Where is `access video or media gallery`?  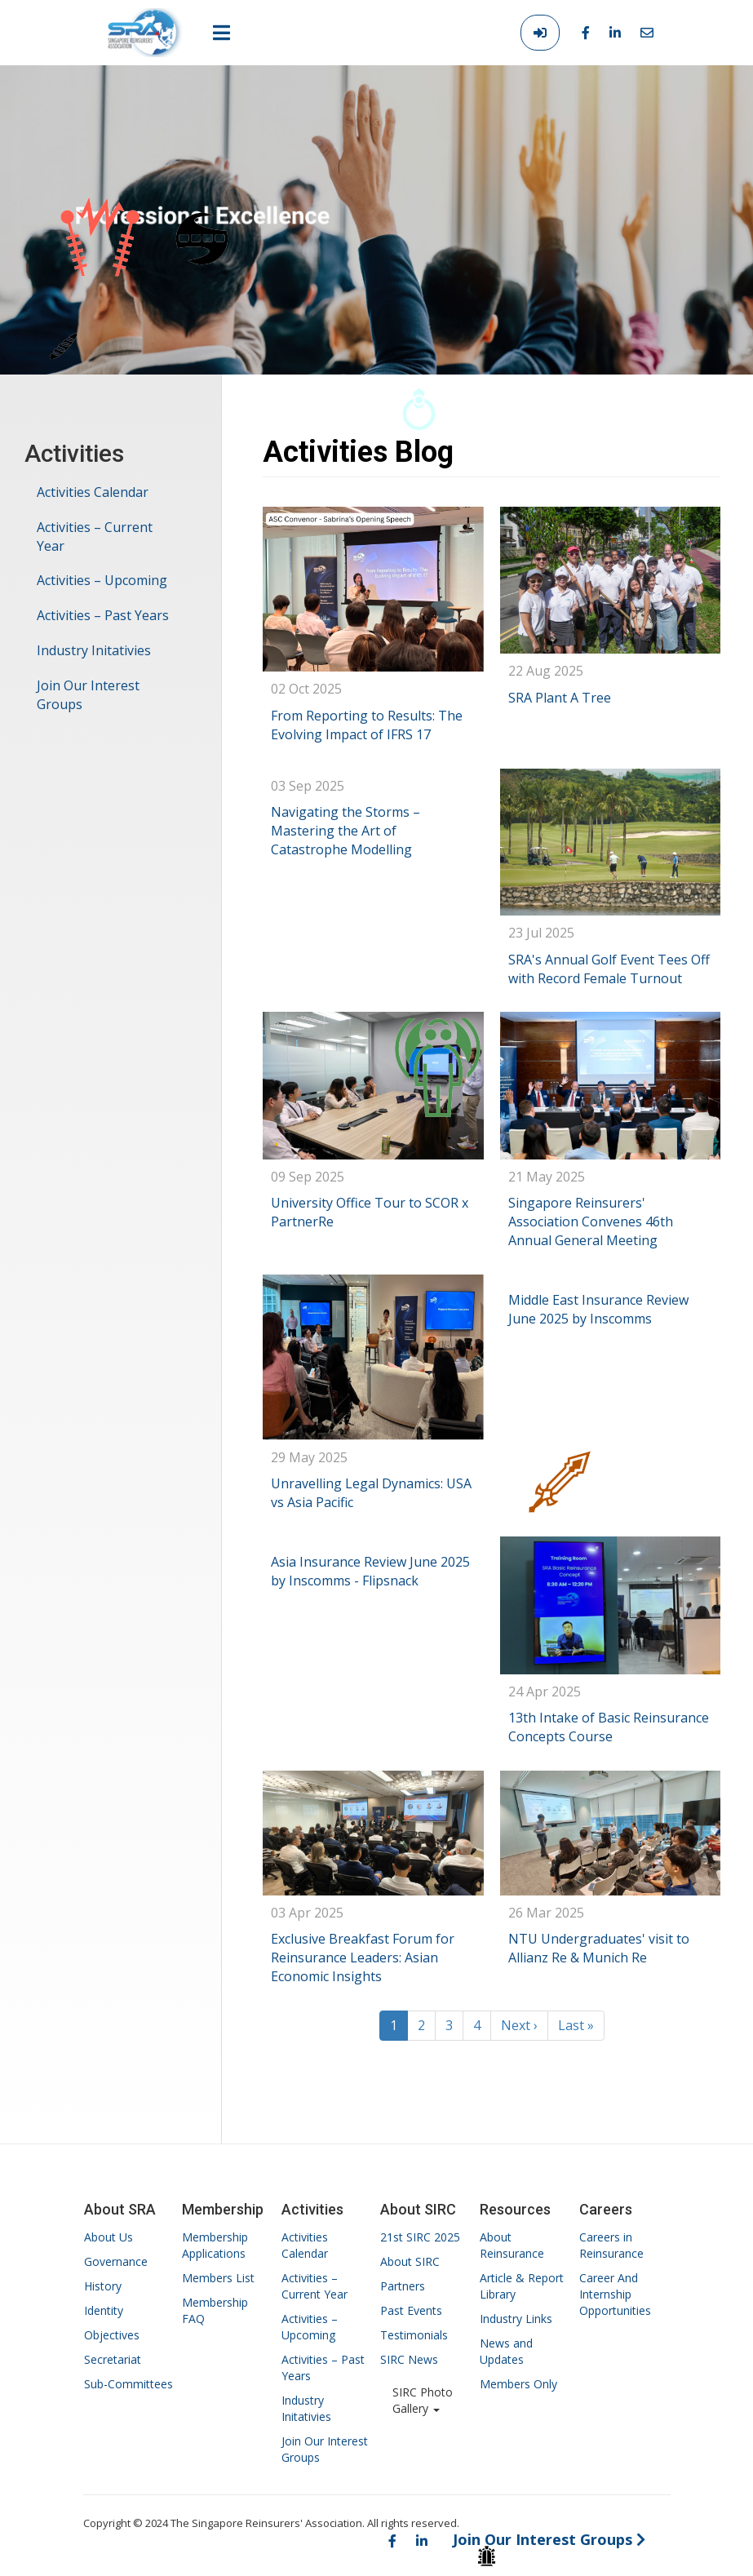
access video or media gallery is located at coordinates (202, 238).